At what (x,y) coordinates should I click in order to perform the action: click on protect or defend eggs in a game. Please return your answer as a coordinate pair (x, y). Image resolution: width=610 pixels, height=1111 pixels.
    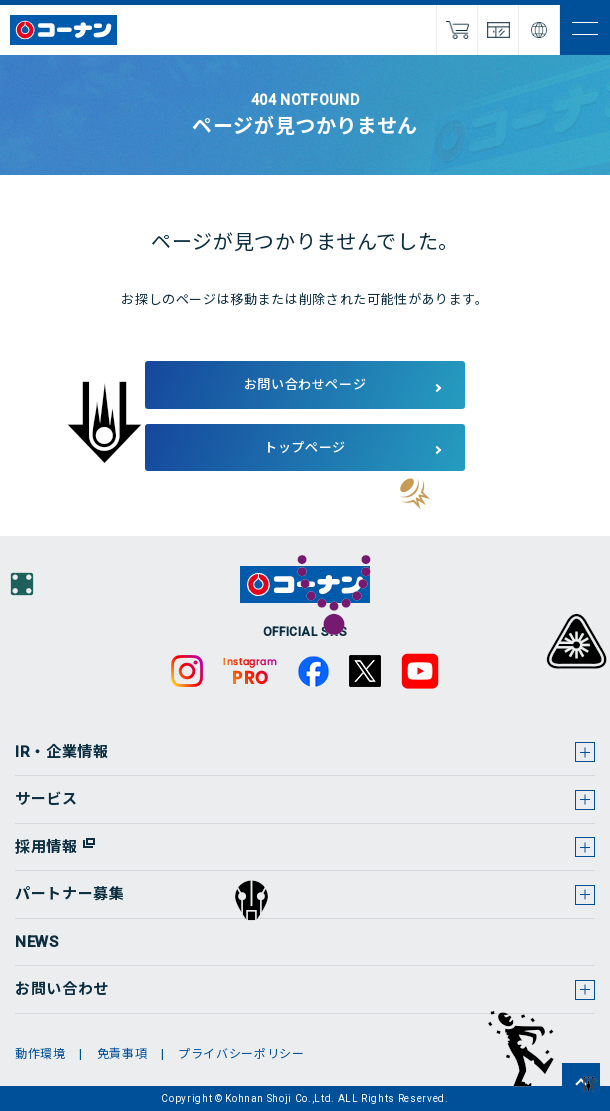
    Looking at the image, I should click on (415, 494).